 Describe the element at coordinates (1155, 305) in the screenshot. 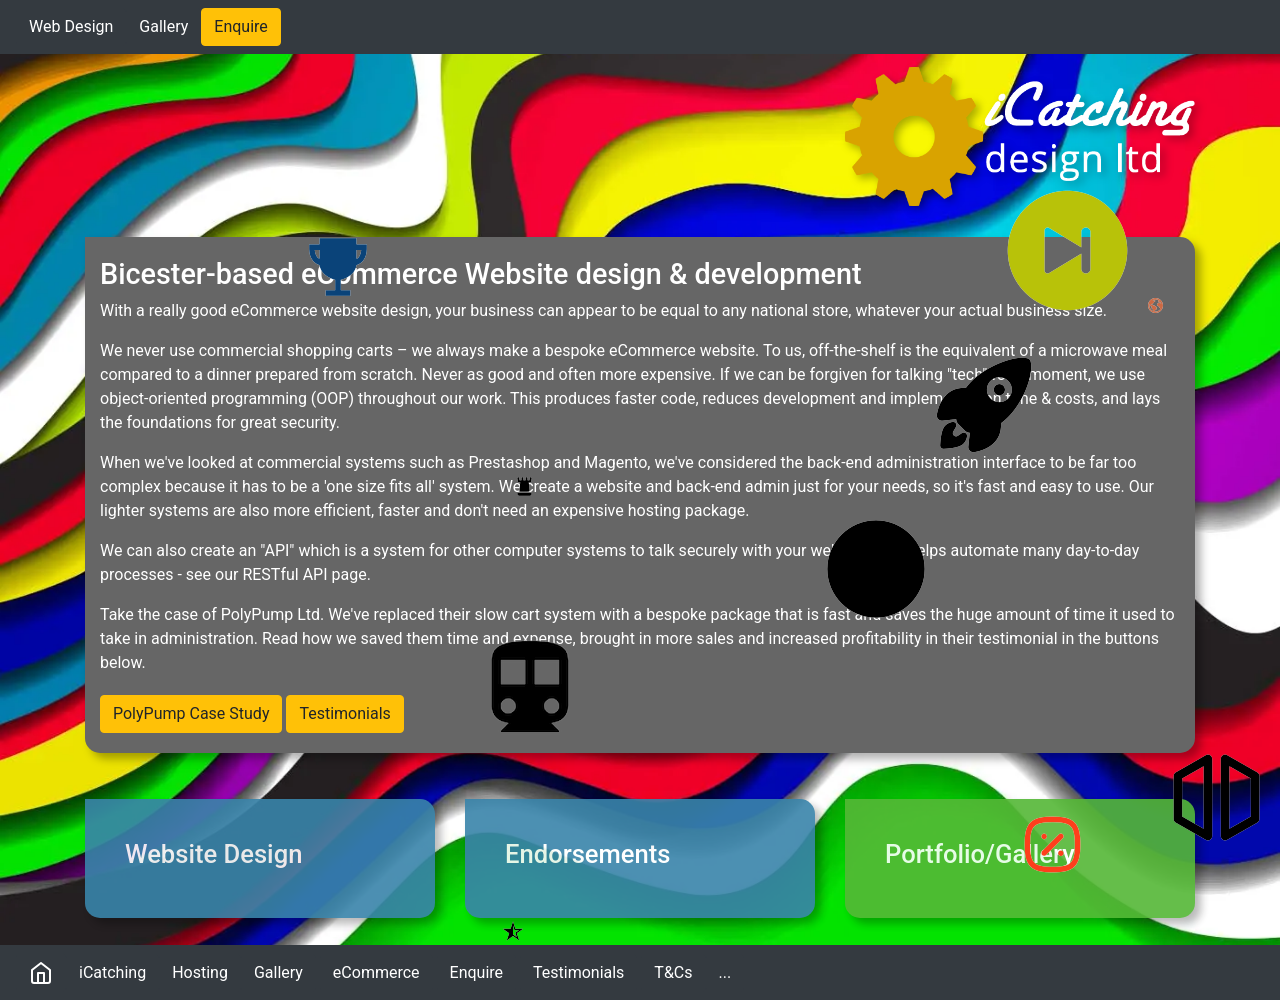

I see `switch to global or worldwide view` at that location.